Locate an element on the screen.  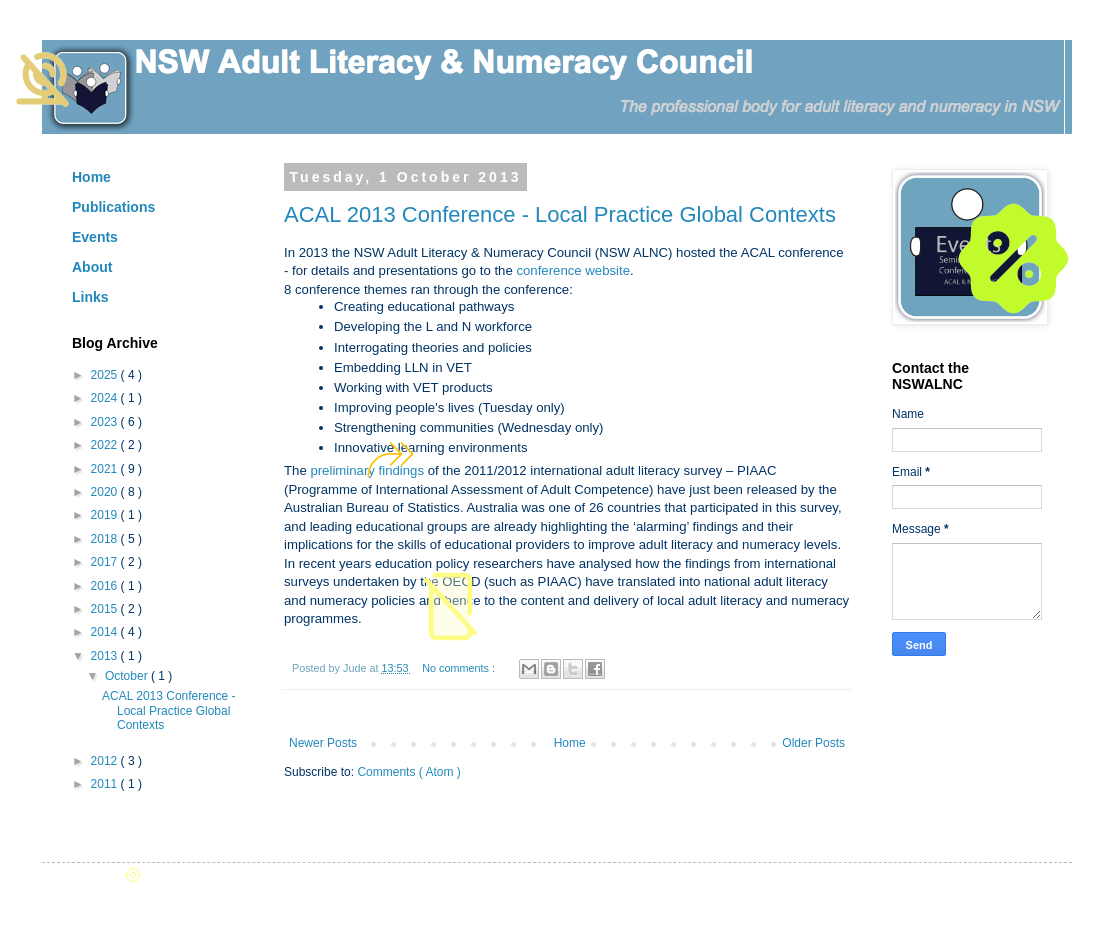
forward or share content multiple times is located at coordinates (390, 459).